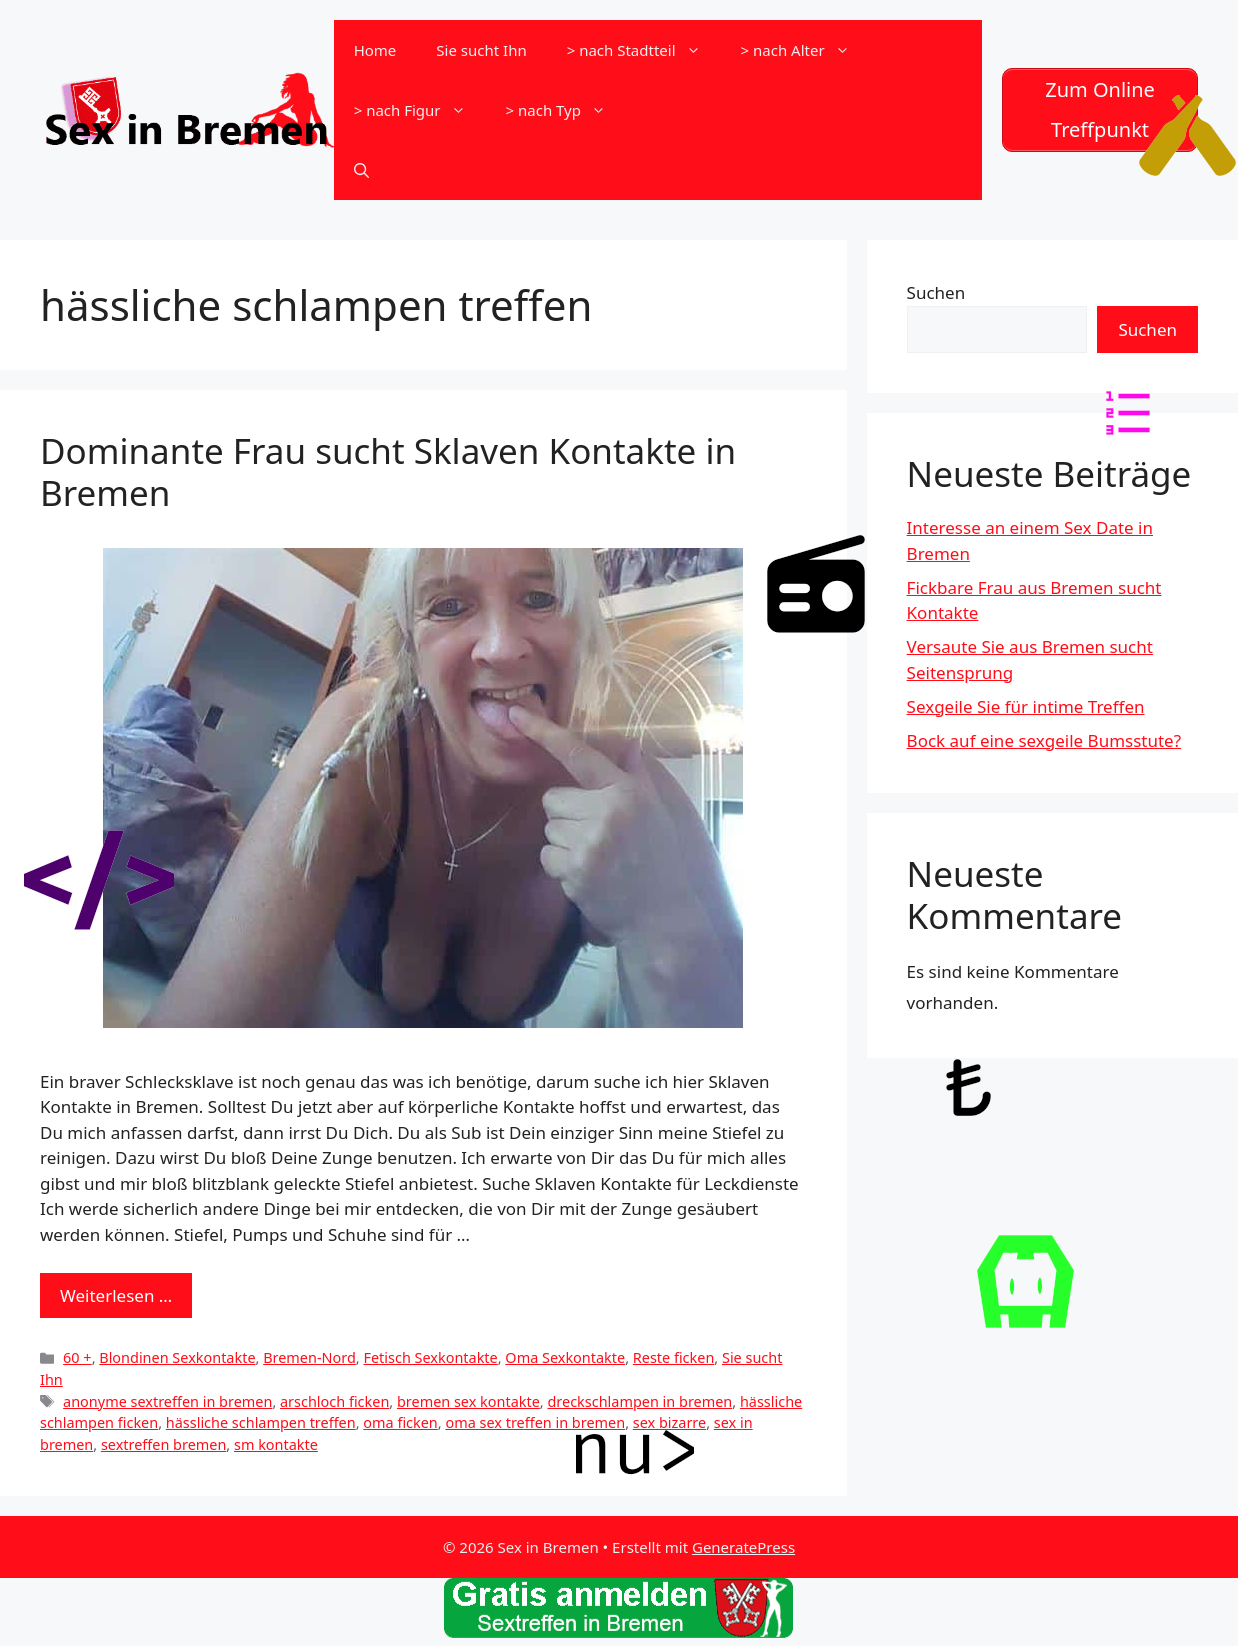  I want to click on htmx library or framework logo, so click(99, 880).